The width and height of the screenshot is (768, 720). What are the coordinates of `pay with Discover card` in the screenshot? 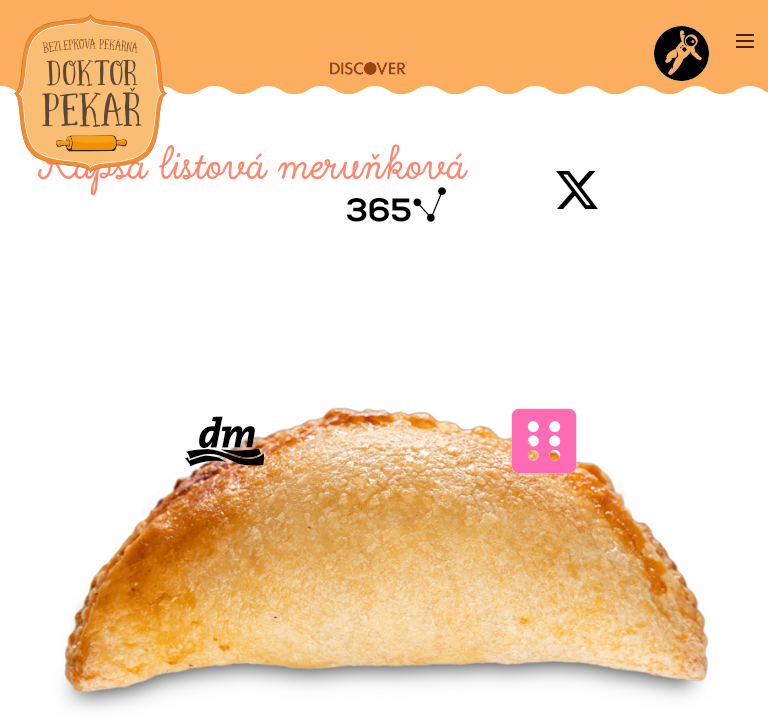 It's located at (368, 68).